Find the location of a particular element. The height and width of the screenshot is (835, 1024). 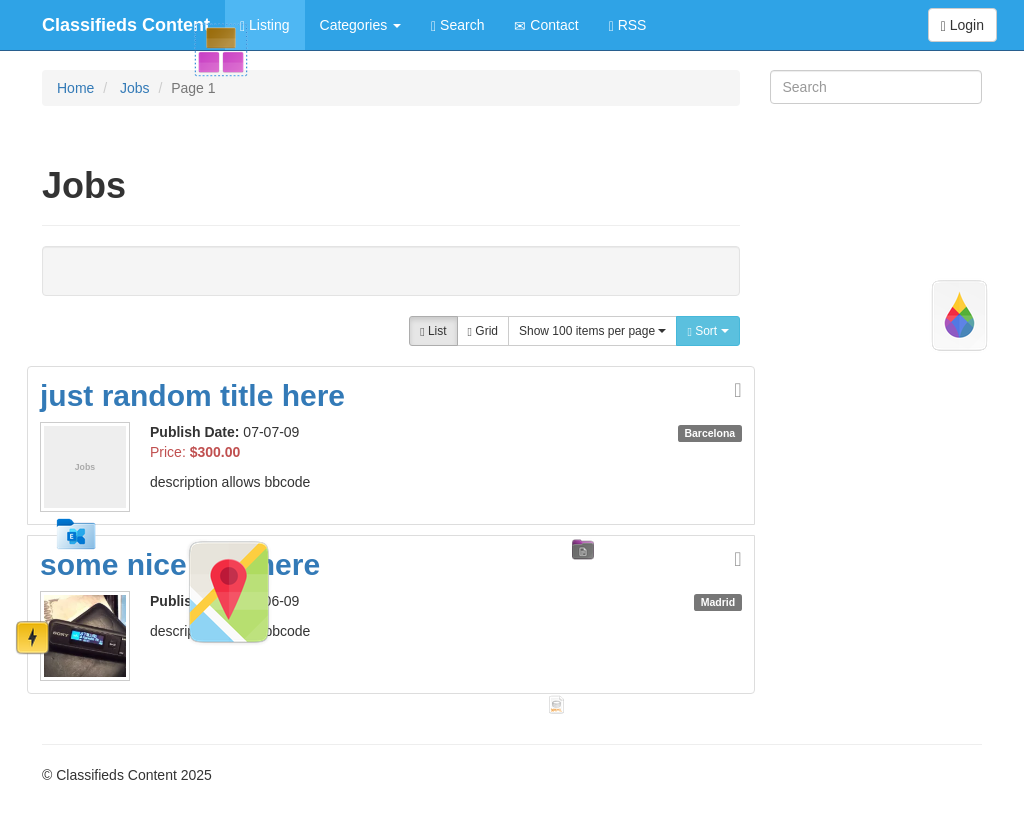

open documents folder is located at coordinates (583, 549).